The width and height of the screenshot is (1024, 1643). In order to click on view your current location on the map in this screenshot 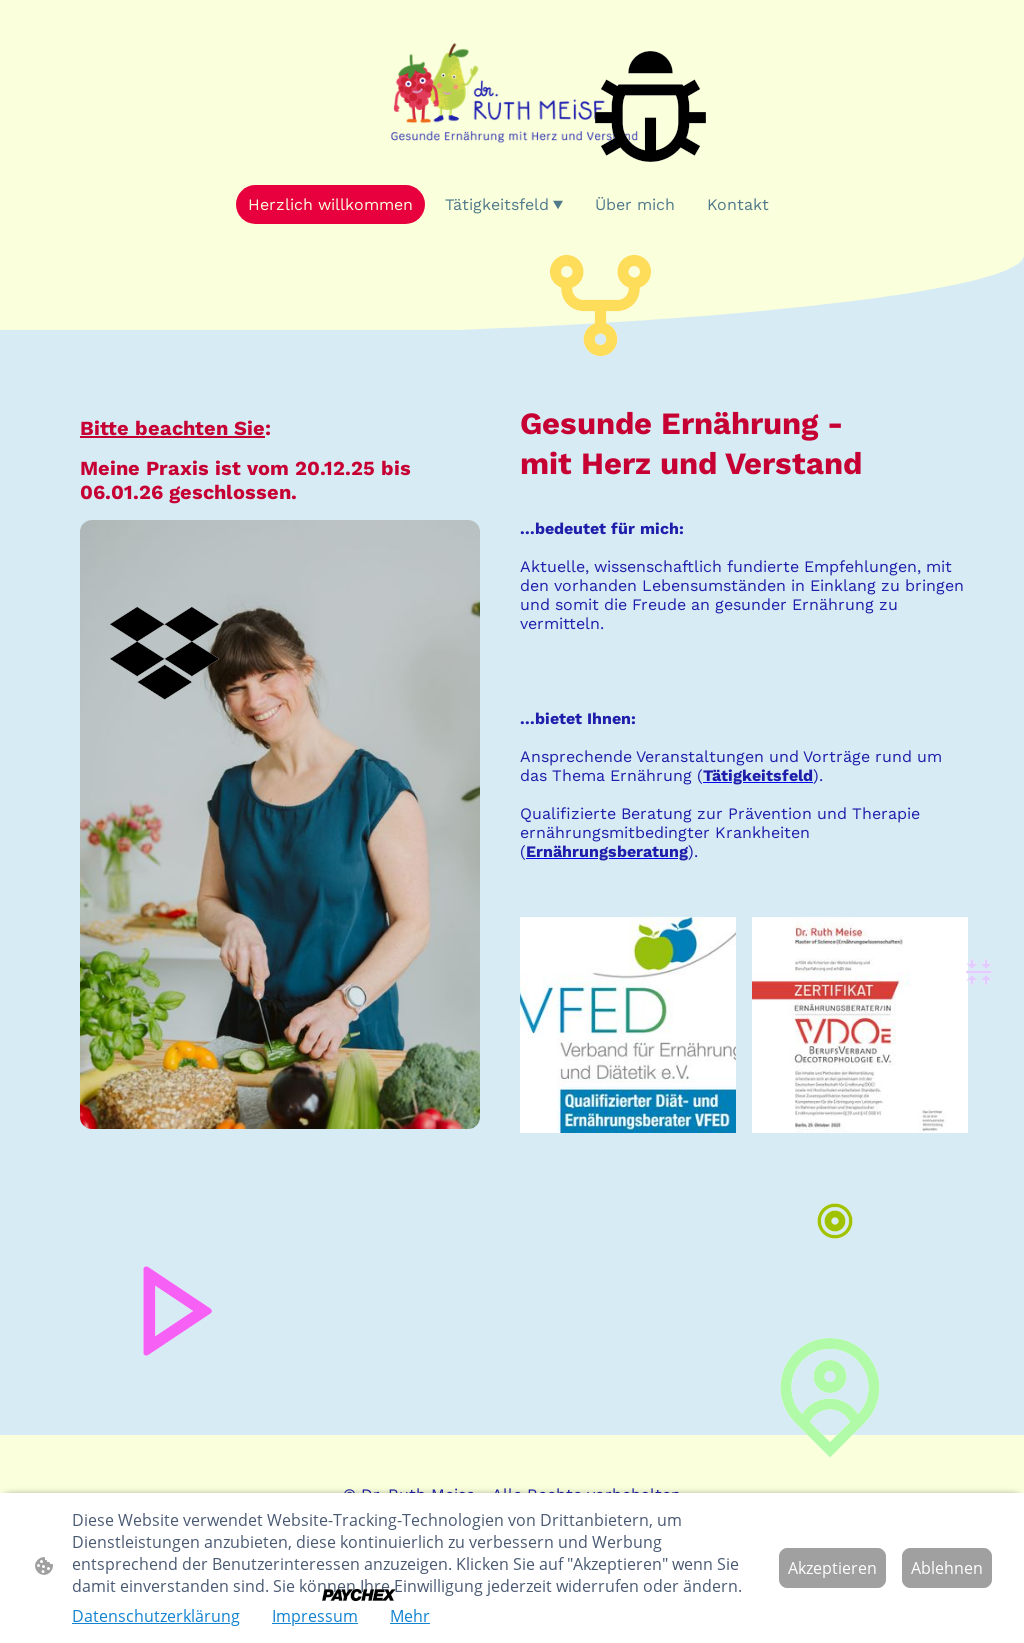, I will do `click(830, 1393)`.